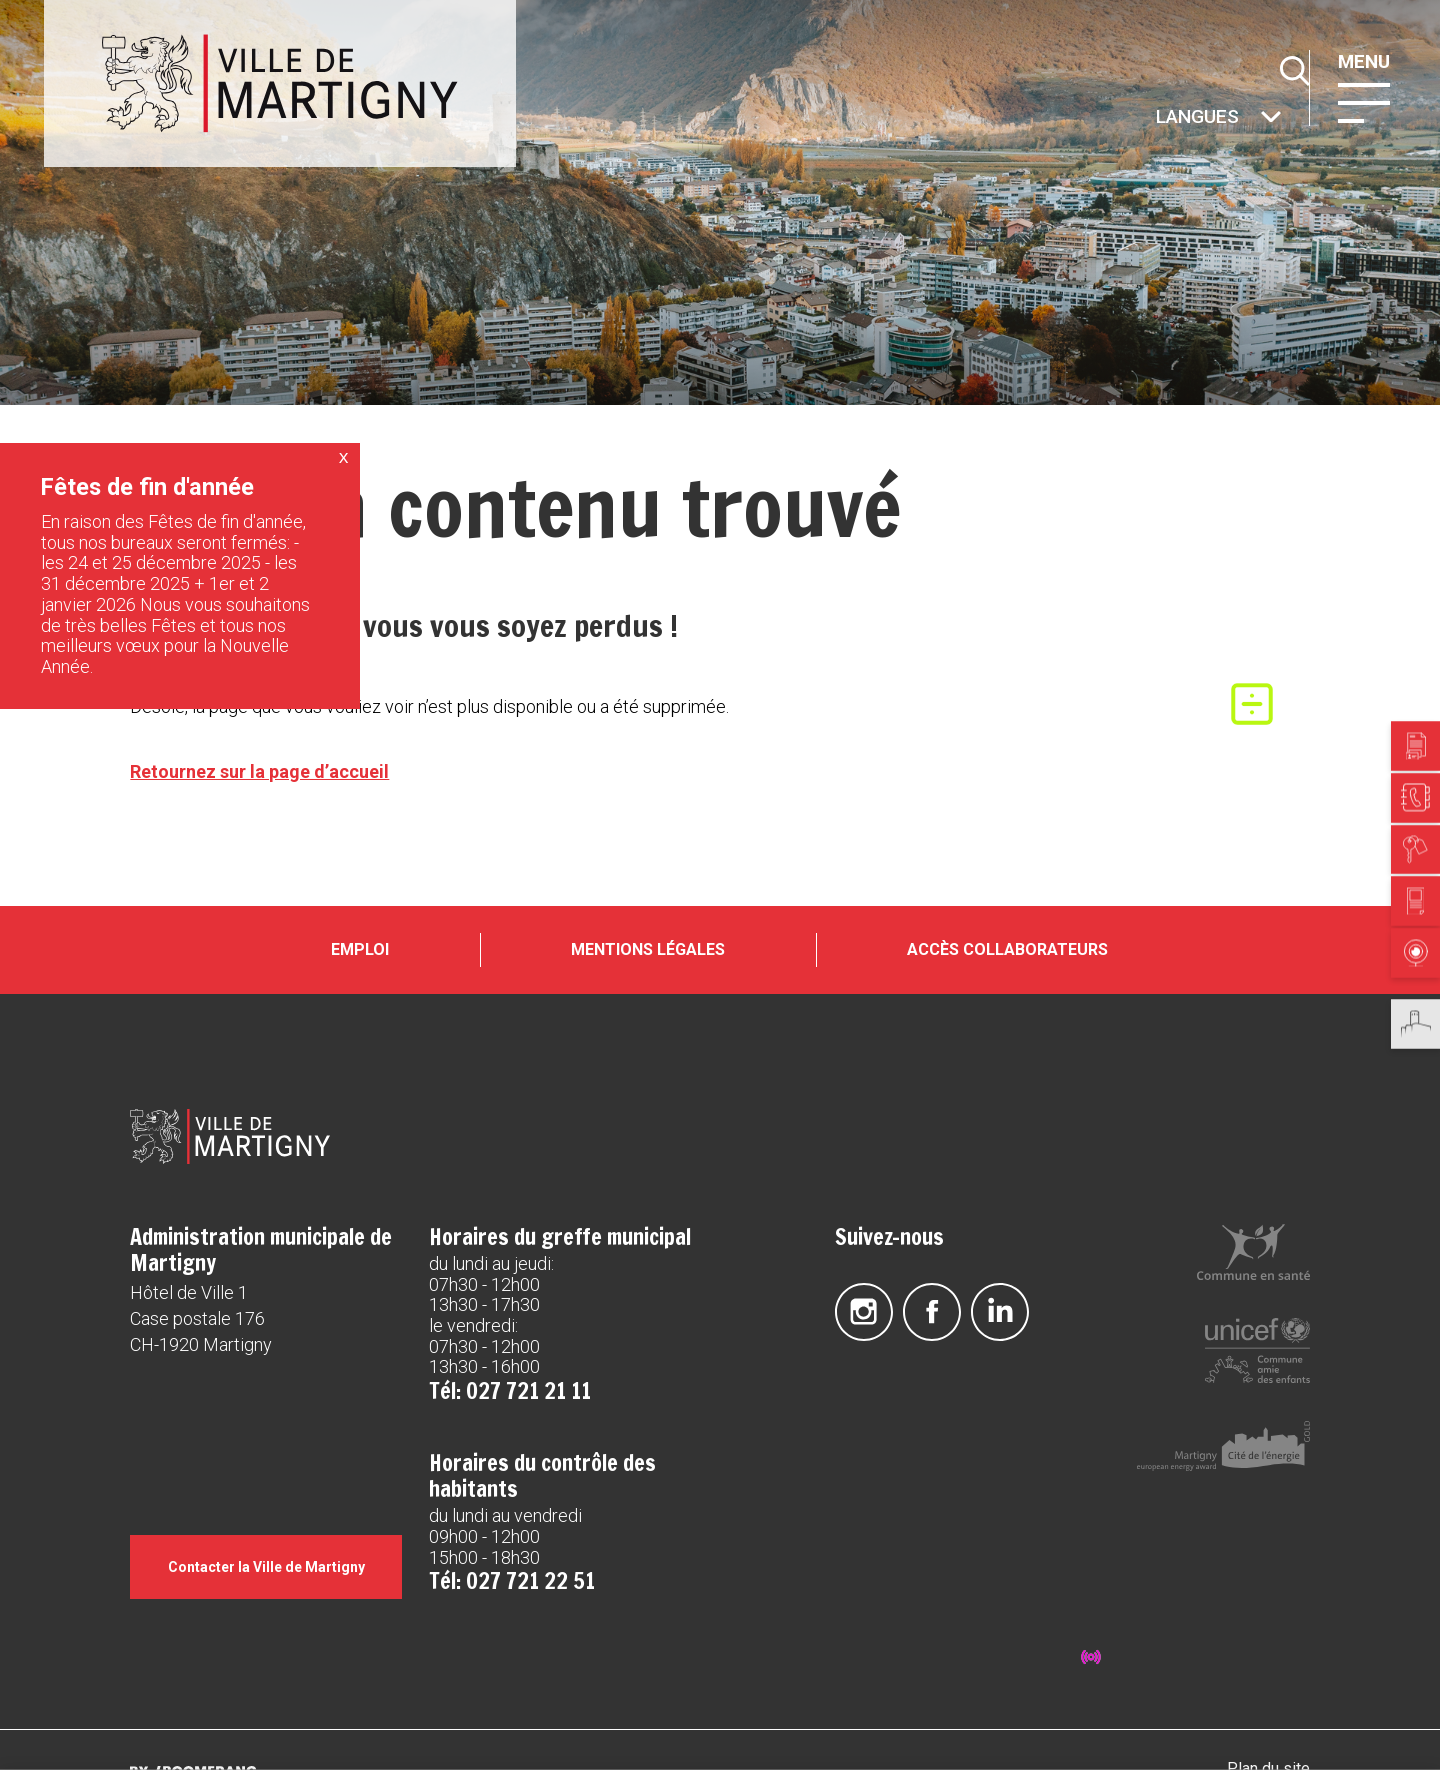 Image resolution: width=1440 pixels, height=1770 pixels. I want to click on start a live broadcast or stream, so click(1091, 1657).